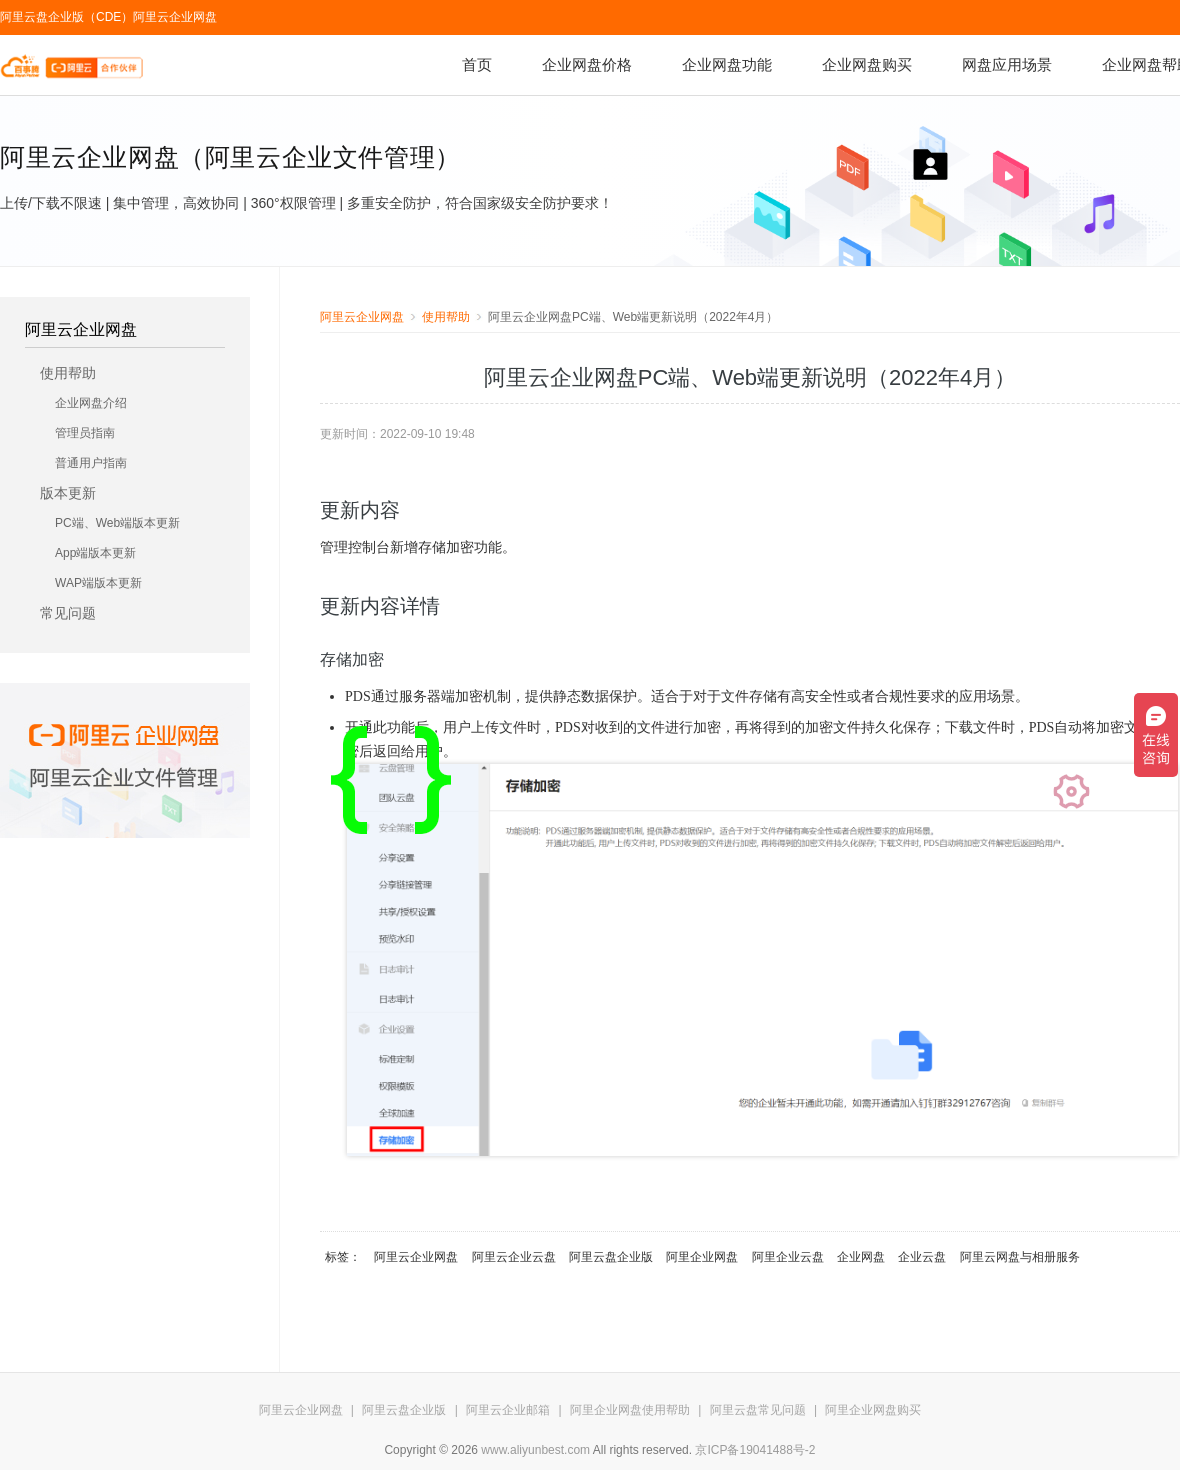  I want to click on access your personal files folder, so click(930, 164).